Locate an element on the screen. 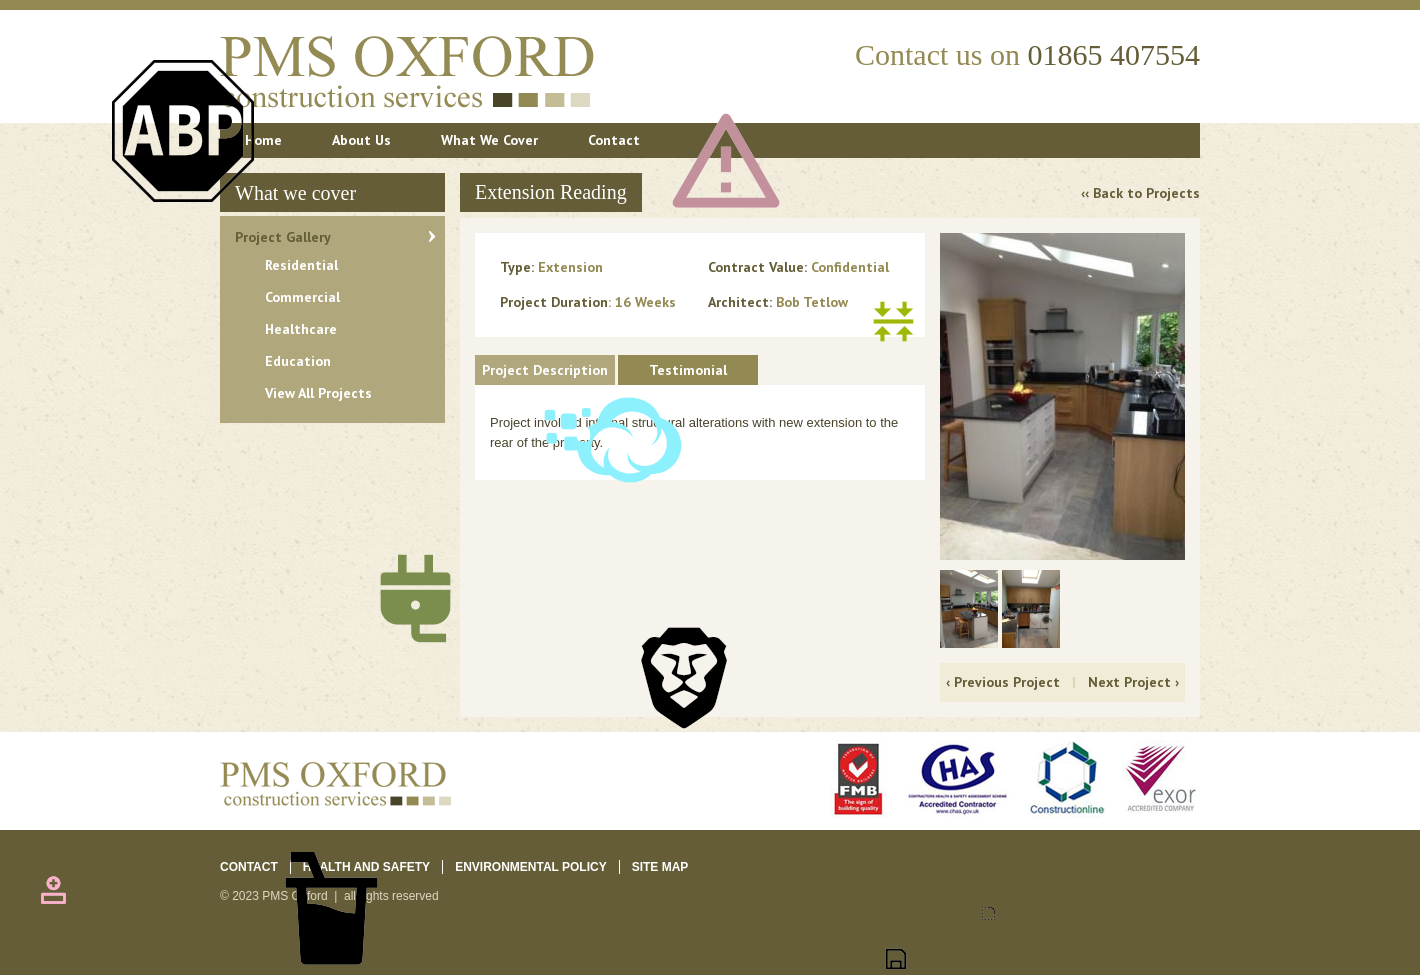 The image size is (1420, 975). adblock plus browser extension logo is located at coordinates (183, 131).